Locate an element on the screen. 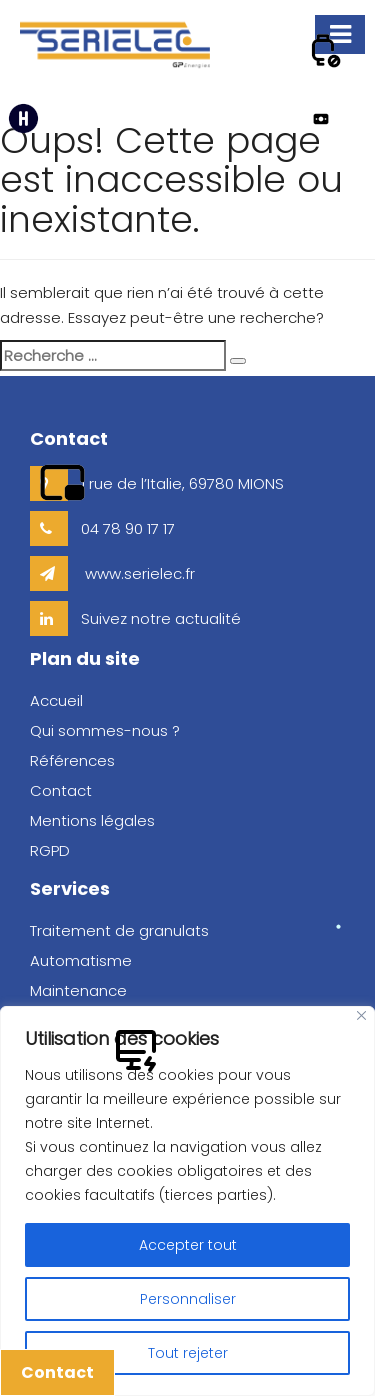 This screenshot has width=375, height=1396. make a payment or transaction is located at coordinates (321, 119).